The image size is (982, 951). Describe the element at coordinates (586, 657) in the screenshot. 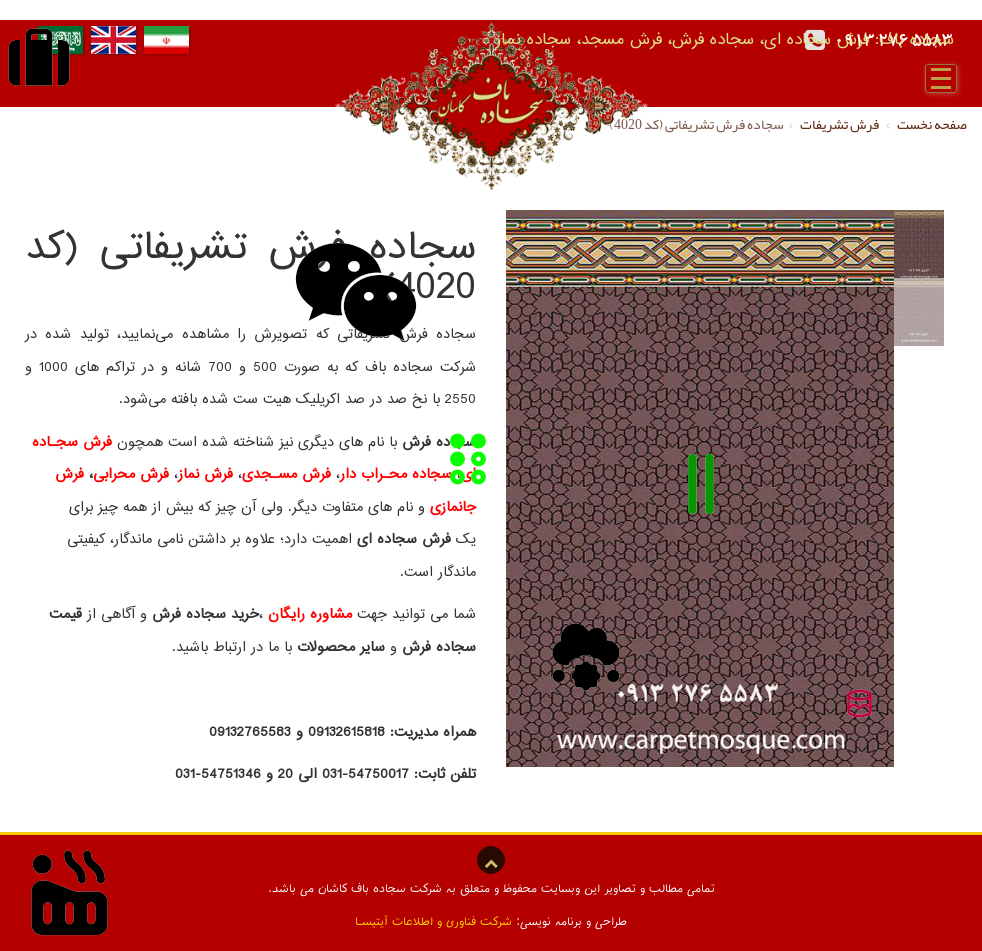

I see `indicates hail or severe weather conditions` at that location.